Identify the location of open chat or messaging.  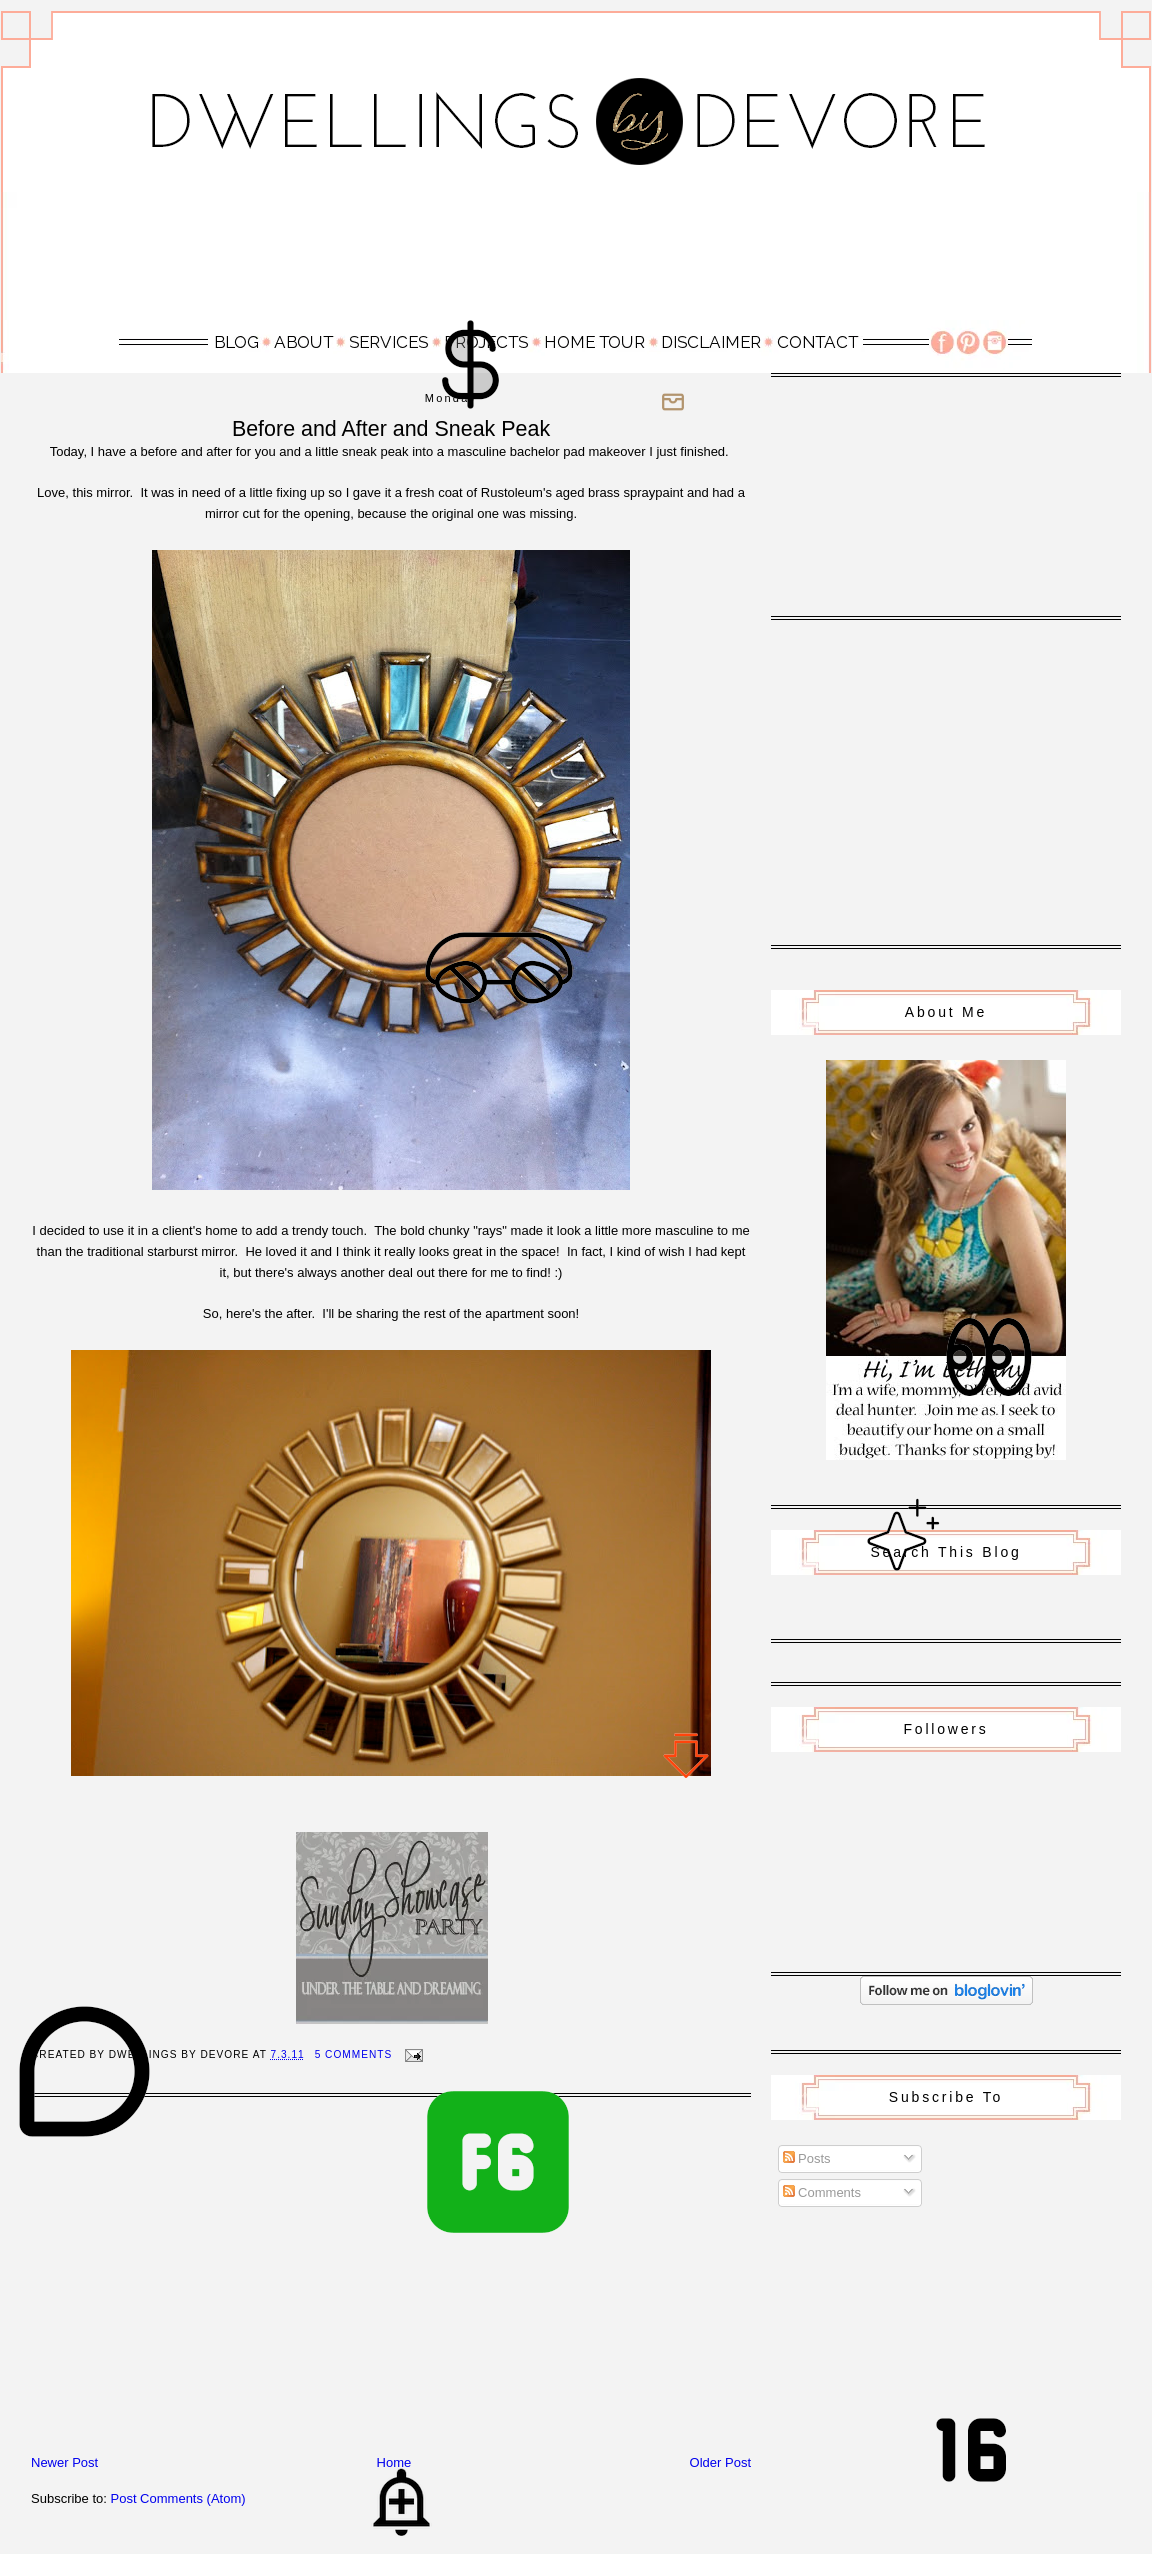
(82, 2074).